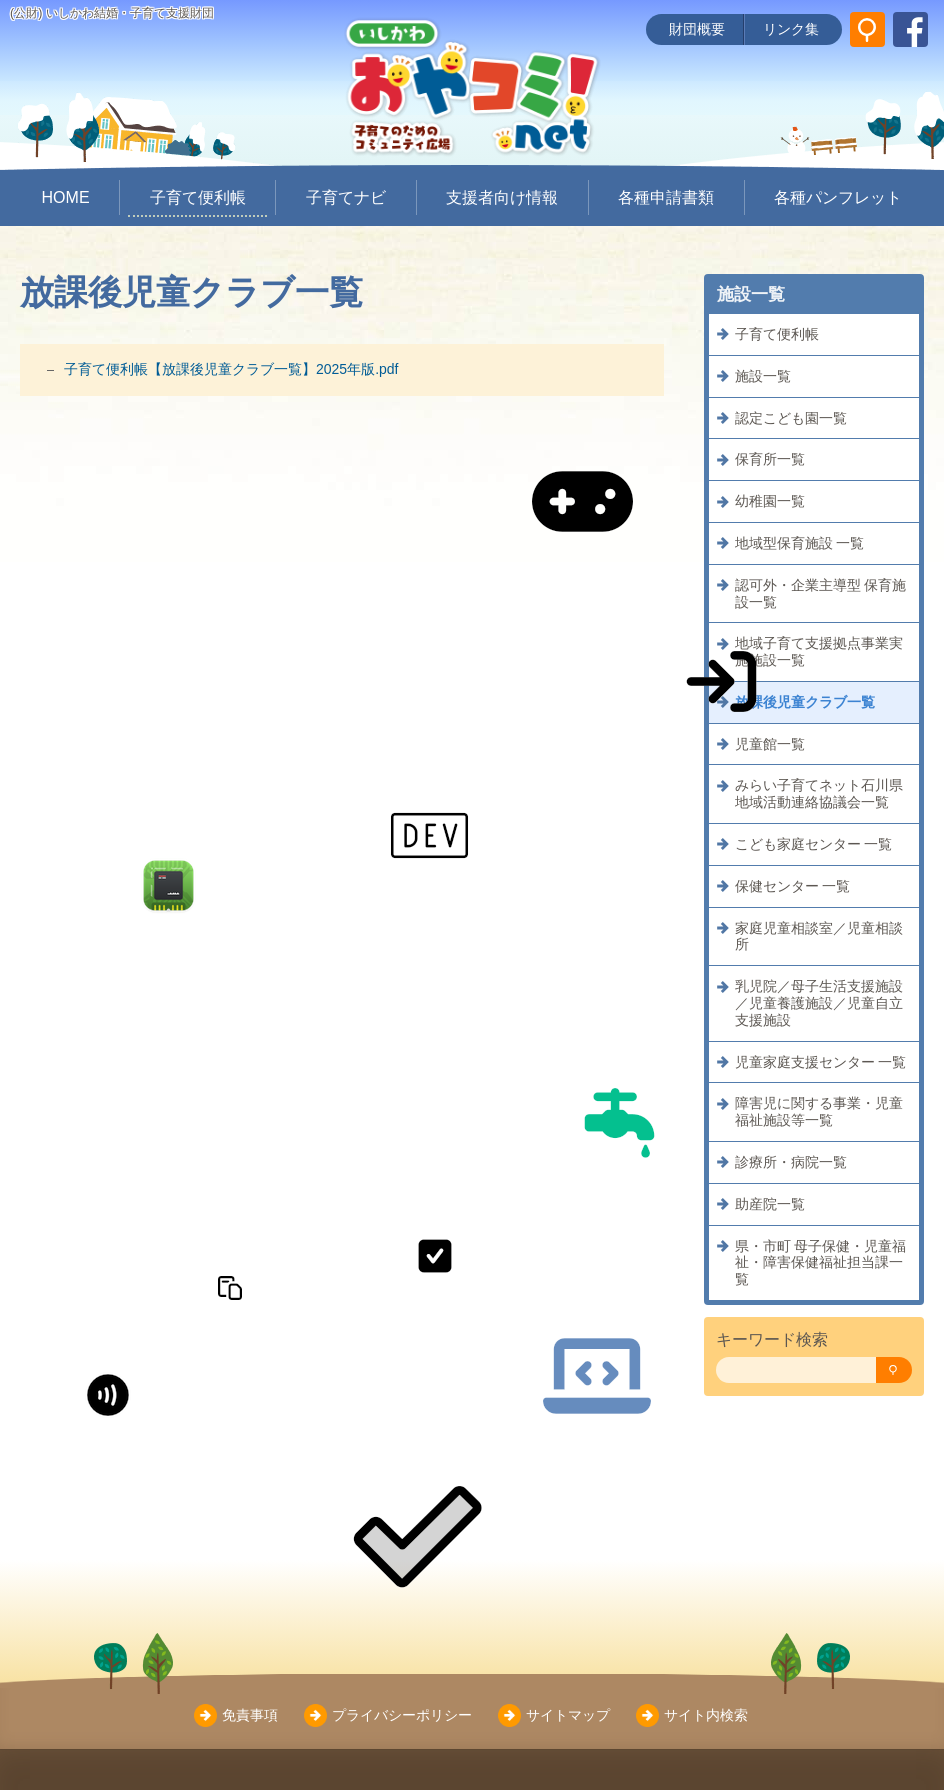  I want to click on tap to pay with contactless payment, so click(108, 1395).